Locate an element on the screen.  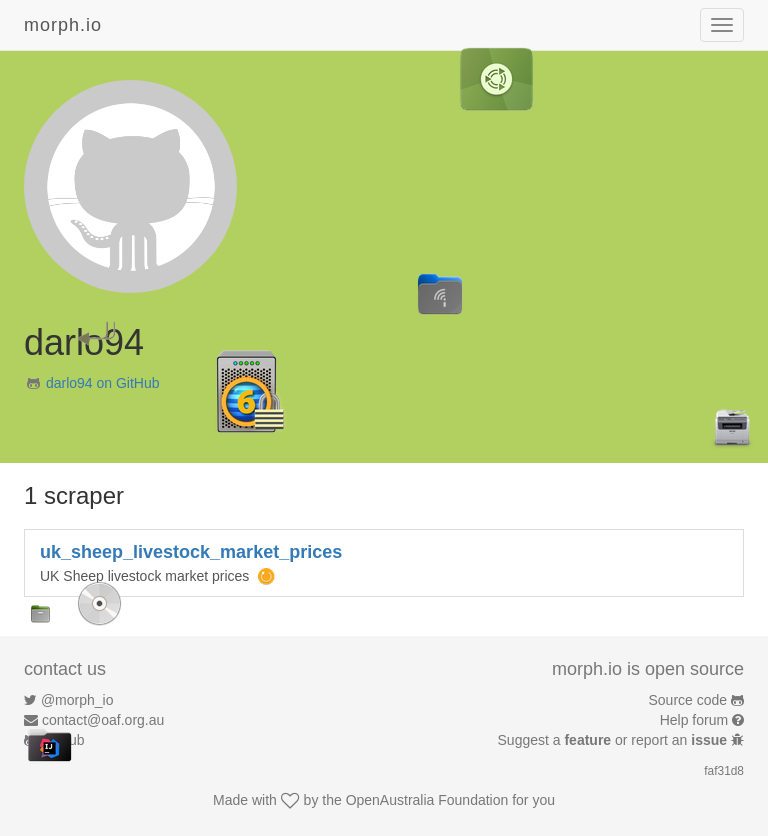
reply to all recipients in an email thread is located at coordinates (95, 330).